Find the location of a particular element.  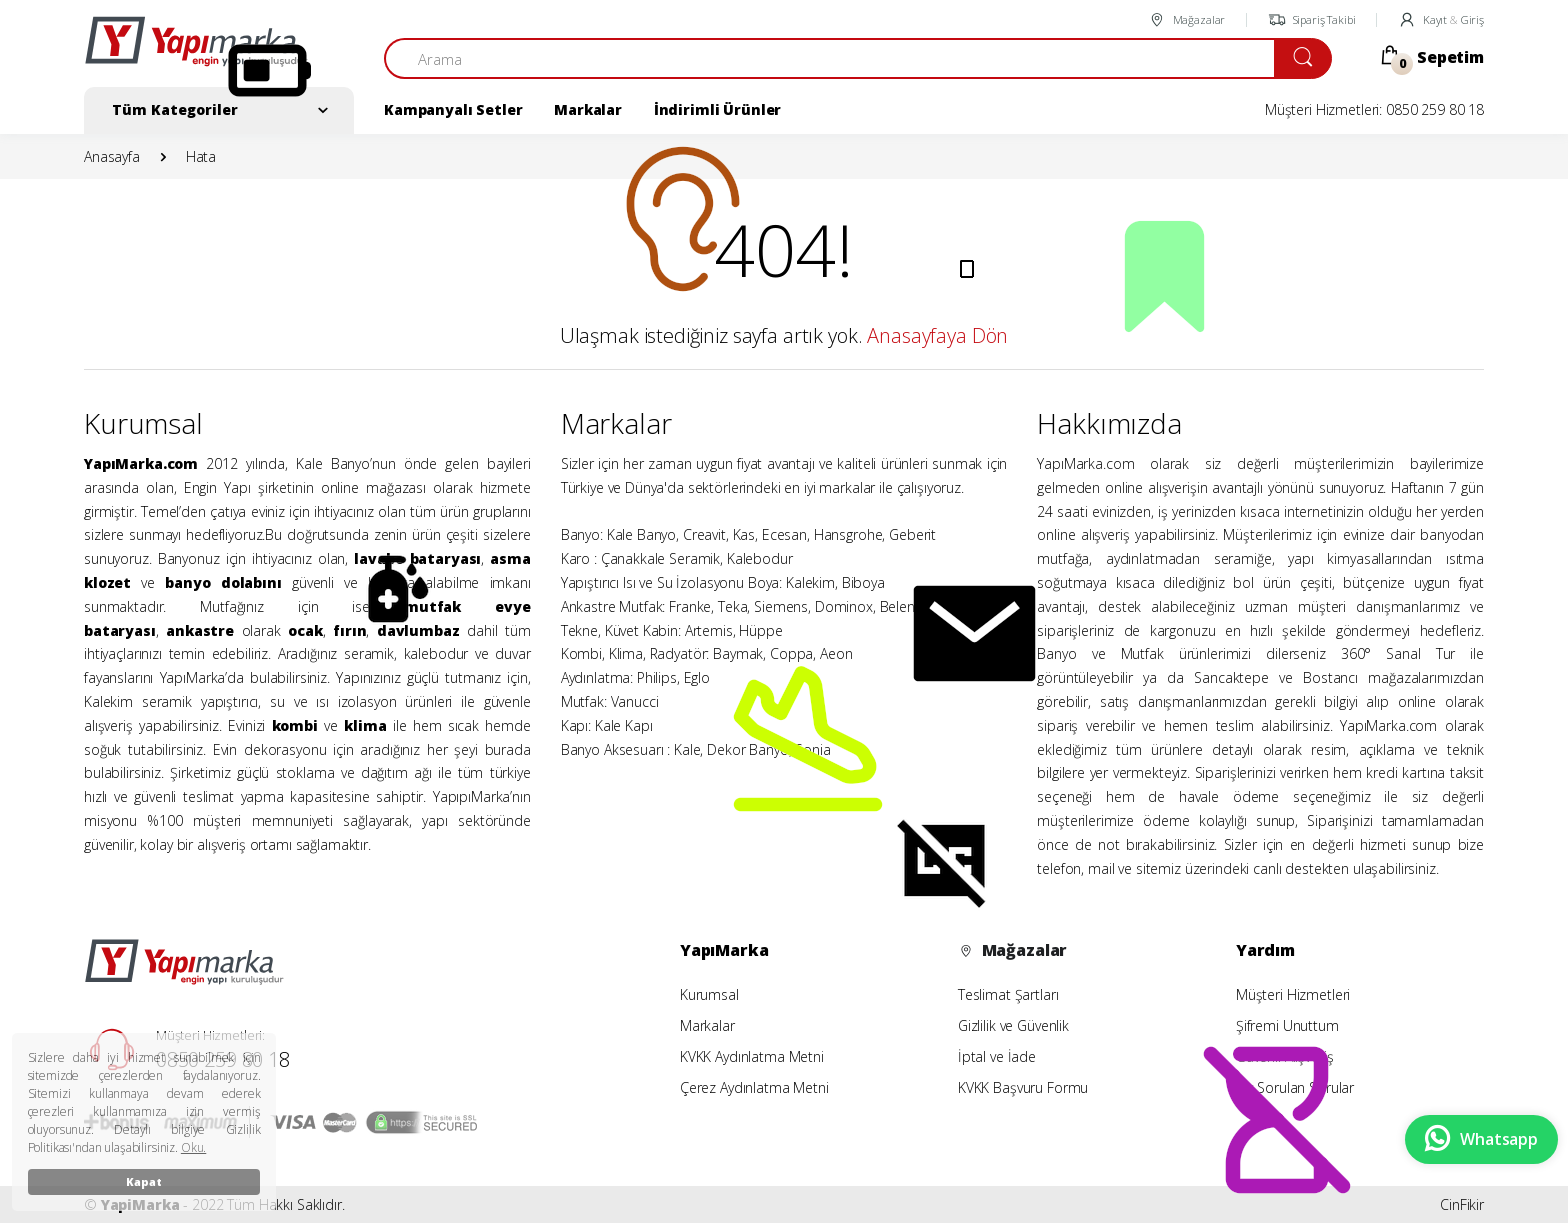

indicates arriving flight status is located at coordinates (808, 737).